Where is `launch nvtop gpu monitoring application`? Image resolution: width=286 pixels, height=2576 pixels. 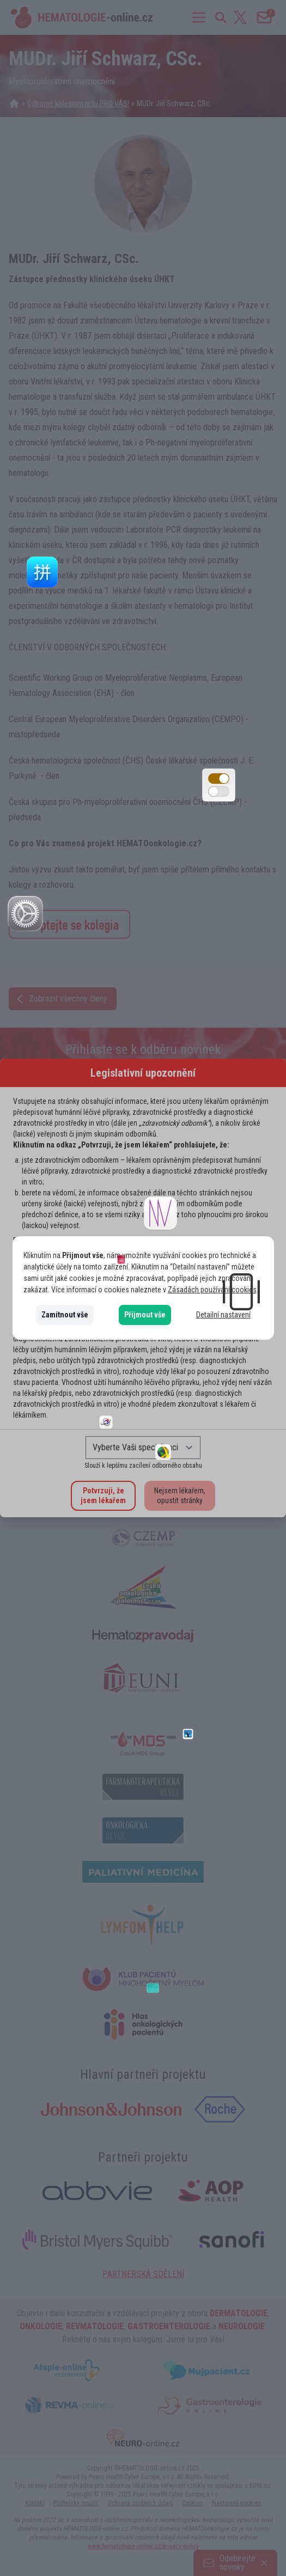
launch nvtop gpu monitoring application is located at coordinates (160, 1213).